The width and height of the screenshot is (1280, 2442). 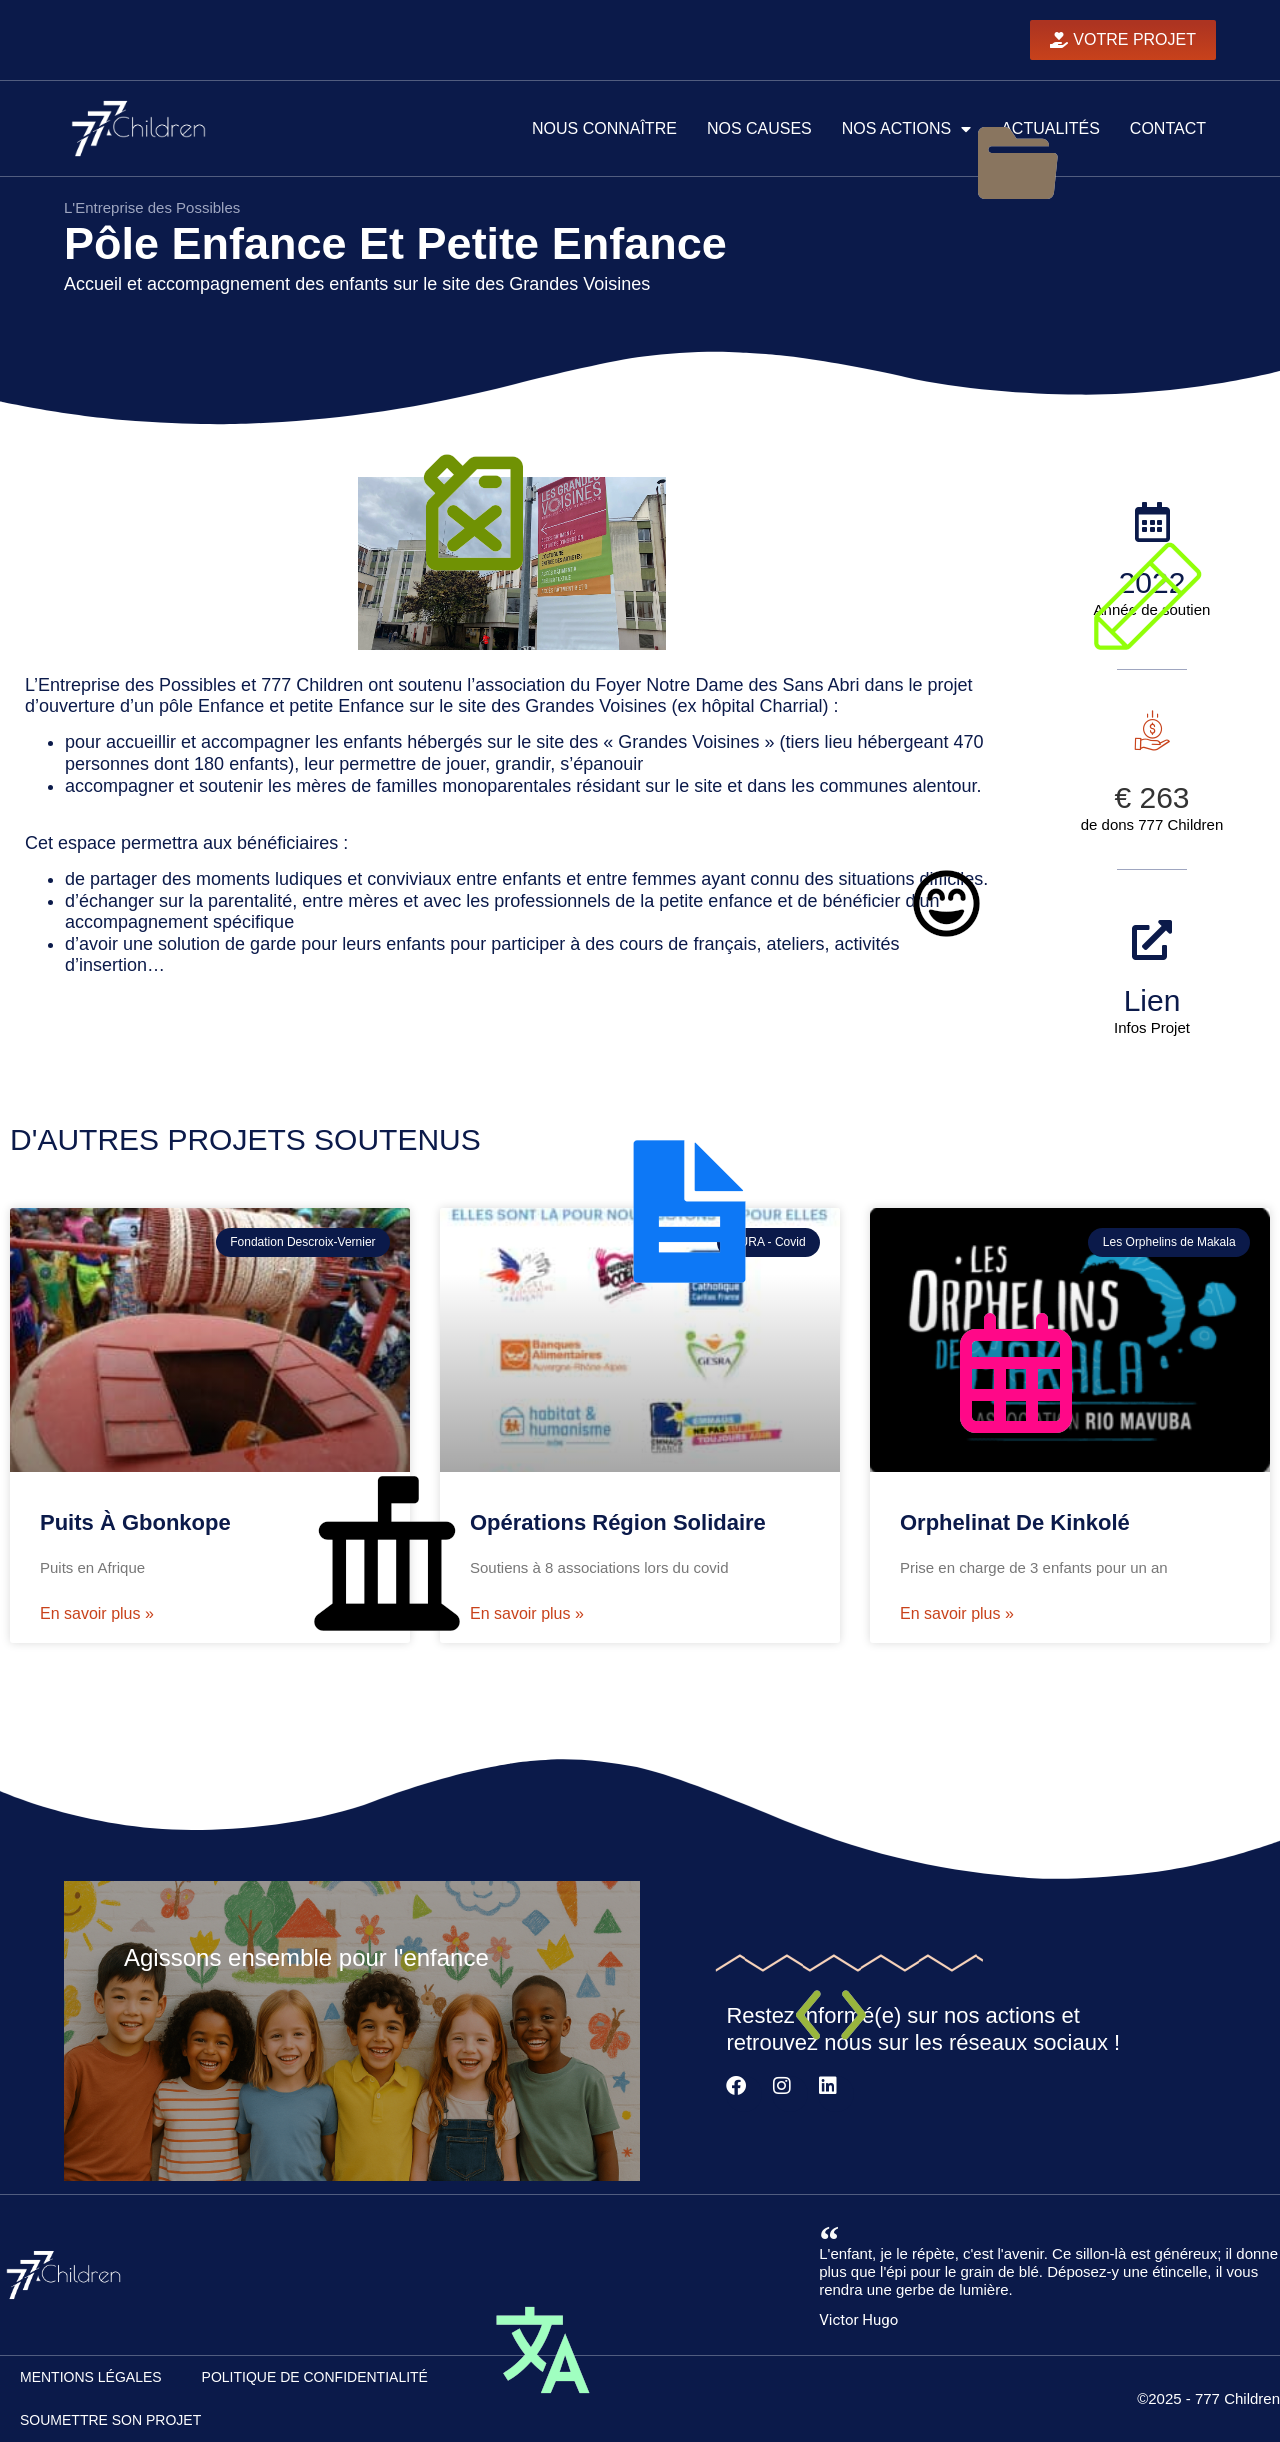 I want to click on react with a happy emoji, so click(x=946, y=903).